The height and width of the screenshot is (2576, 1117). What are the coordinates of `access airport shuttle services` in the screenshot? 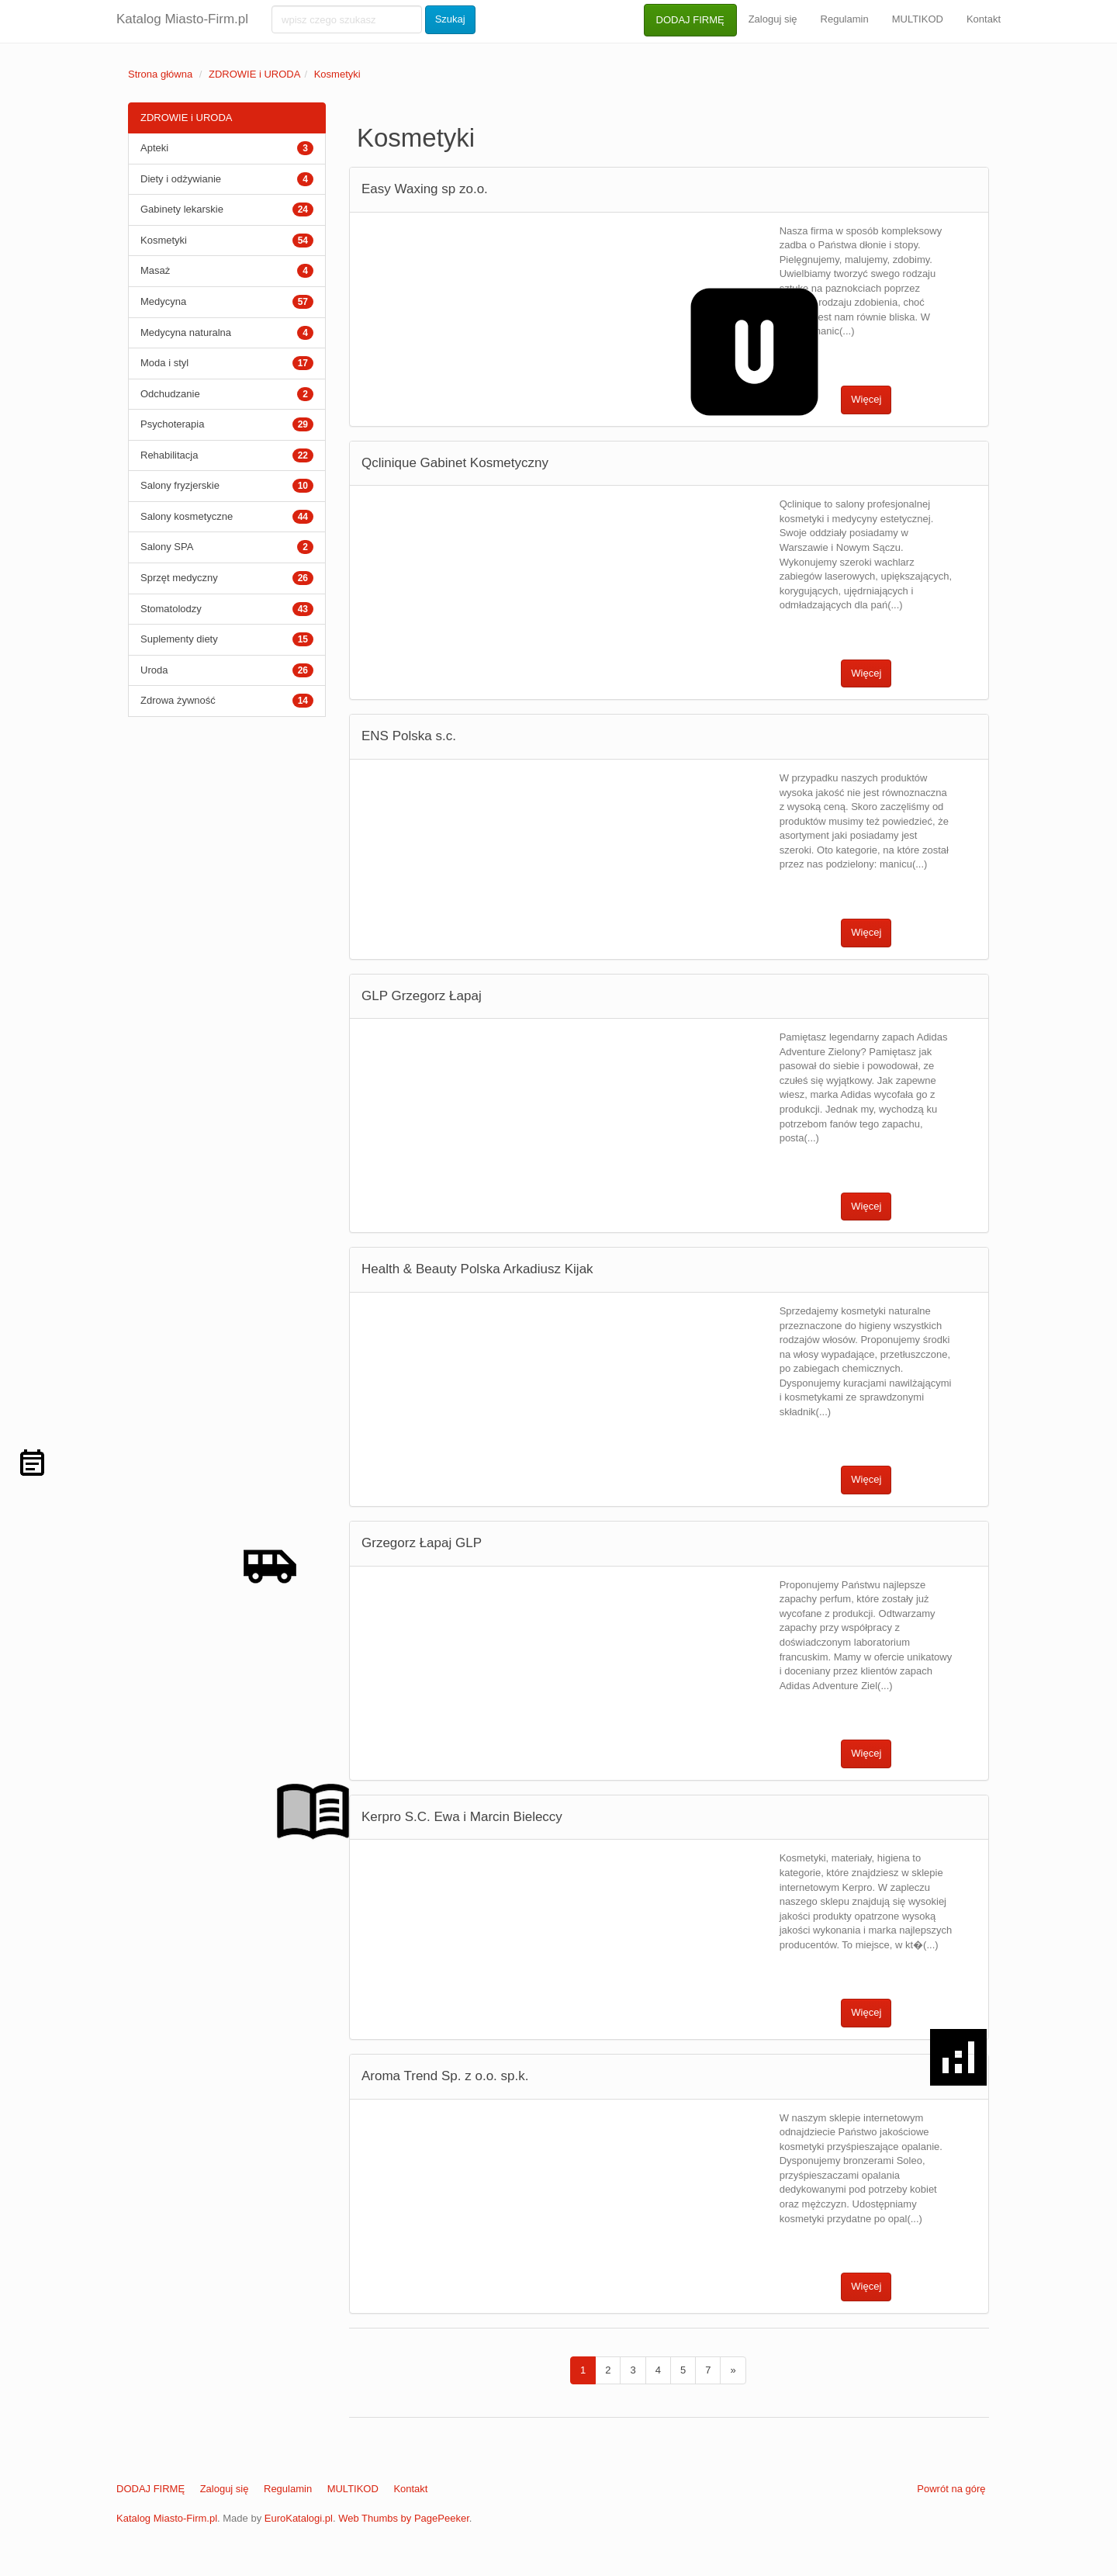 It's located at (270, 1567).